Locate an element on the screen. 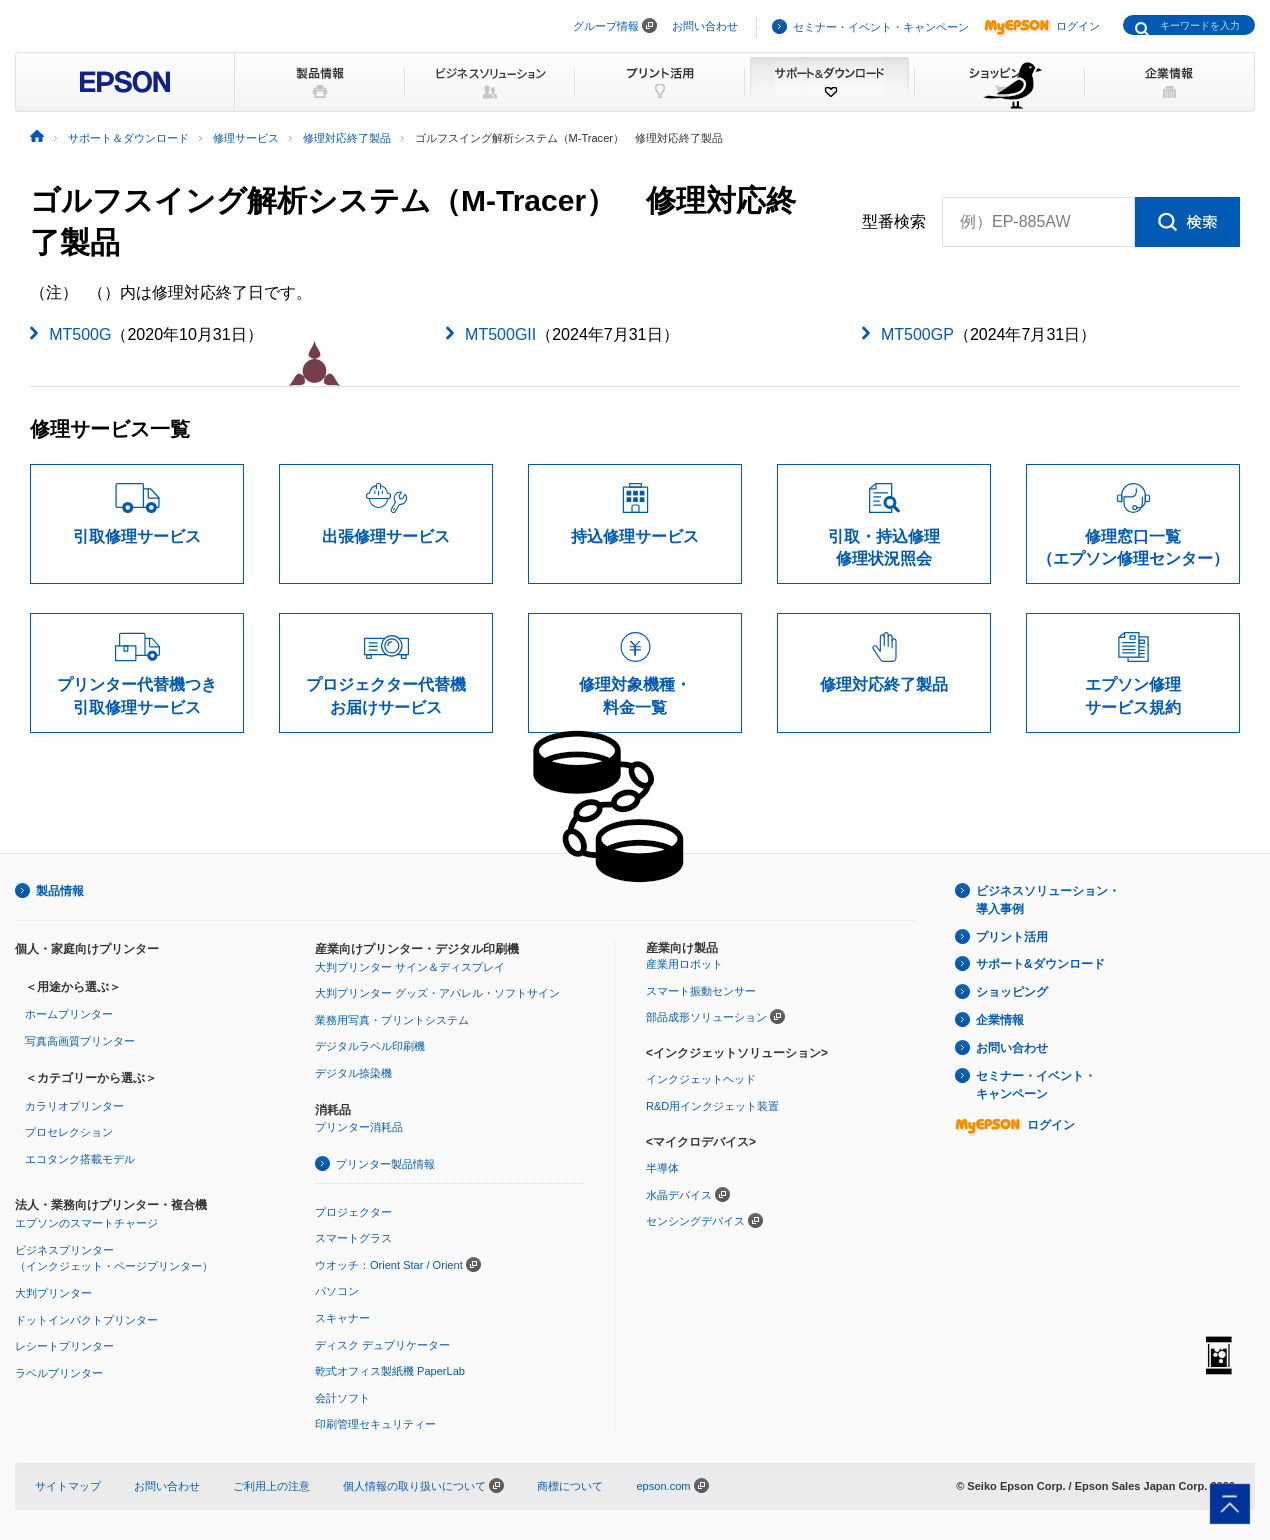  indicates player has reached level three is located at coordinates (314, 363).